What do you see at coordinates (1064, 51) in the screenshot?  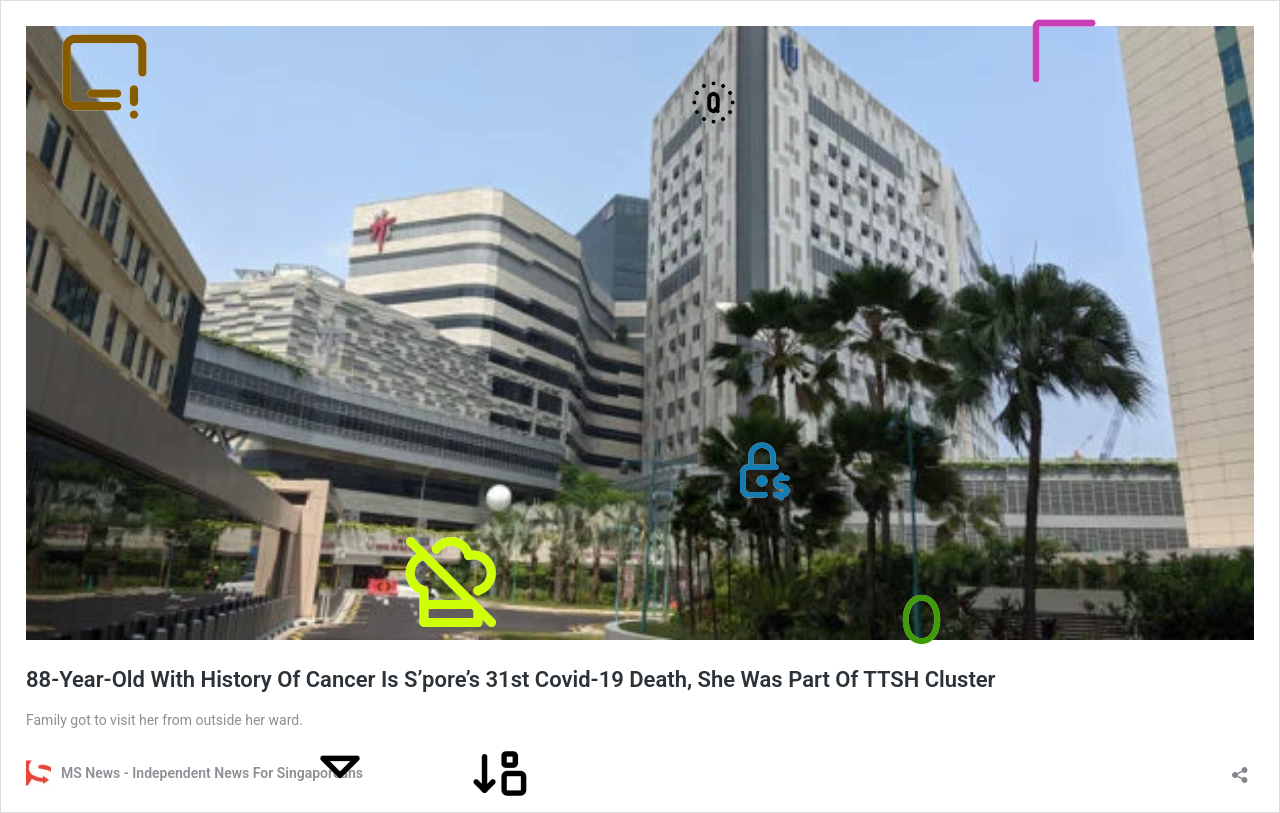 I see `adjust corner radius of a shape` at bounding box center [1064, 51].